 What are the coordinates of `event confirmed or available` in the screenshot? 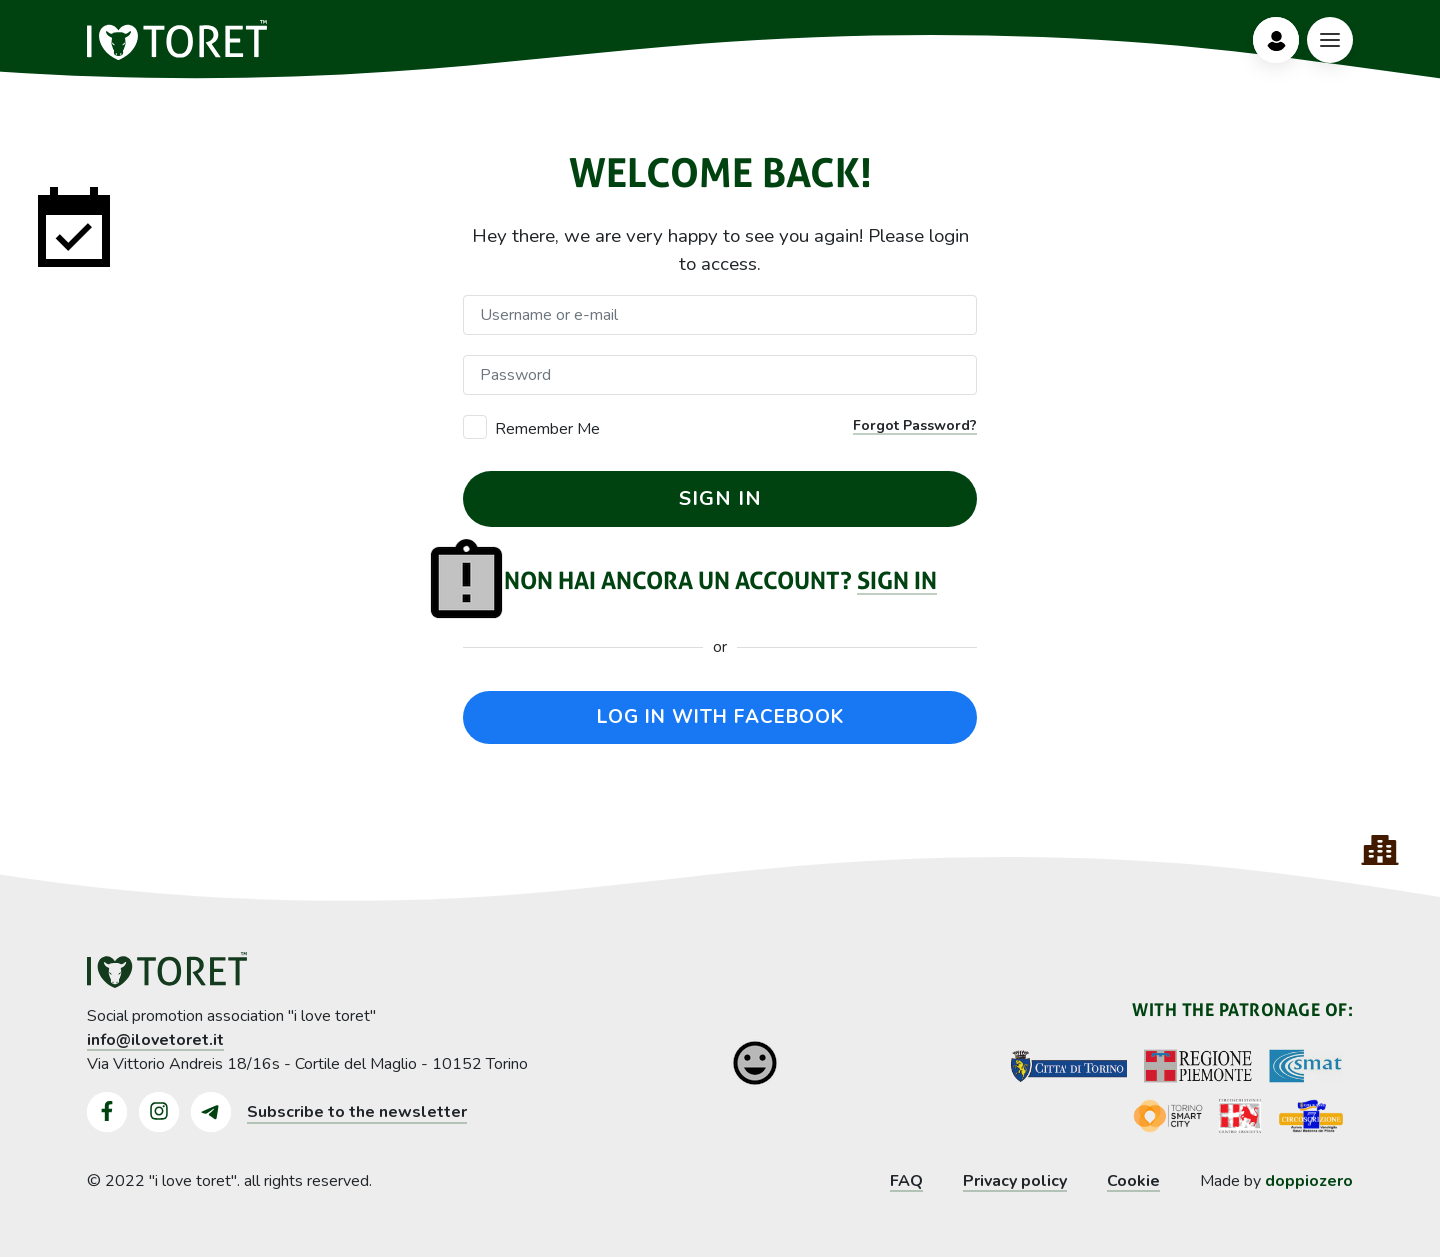 It's located at (74, 231).